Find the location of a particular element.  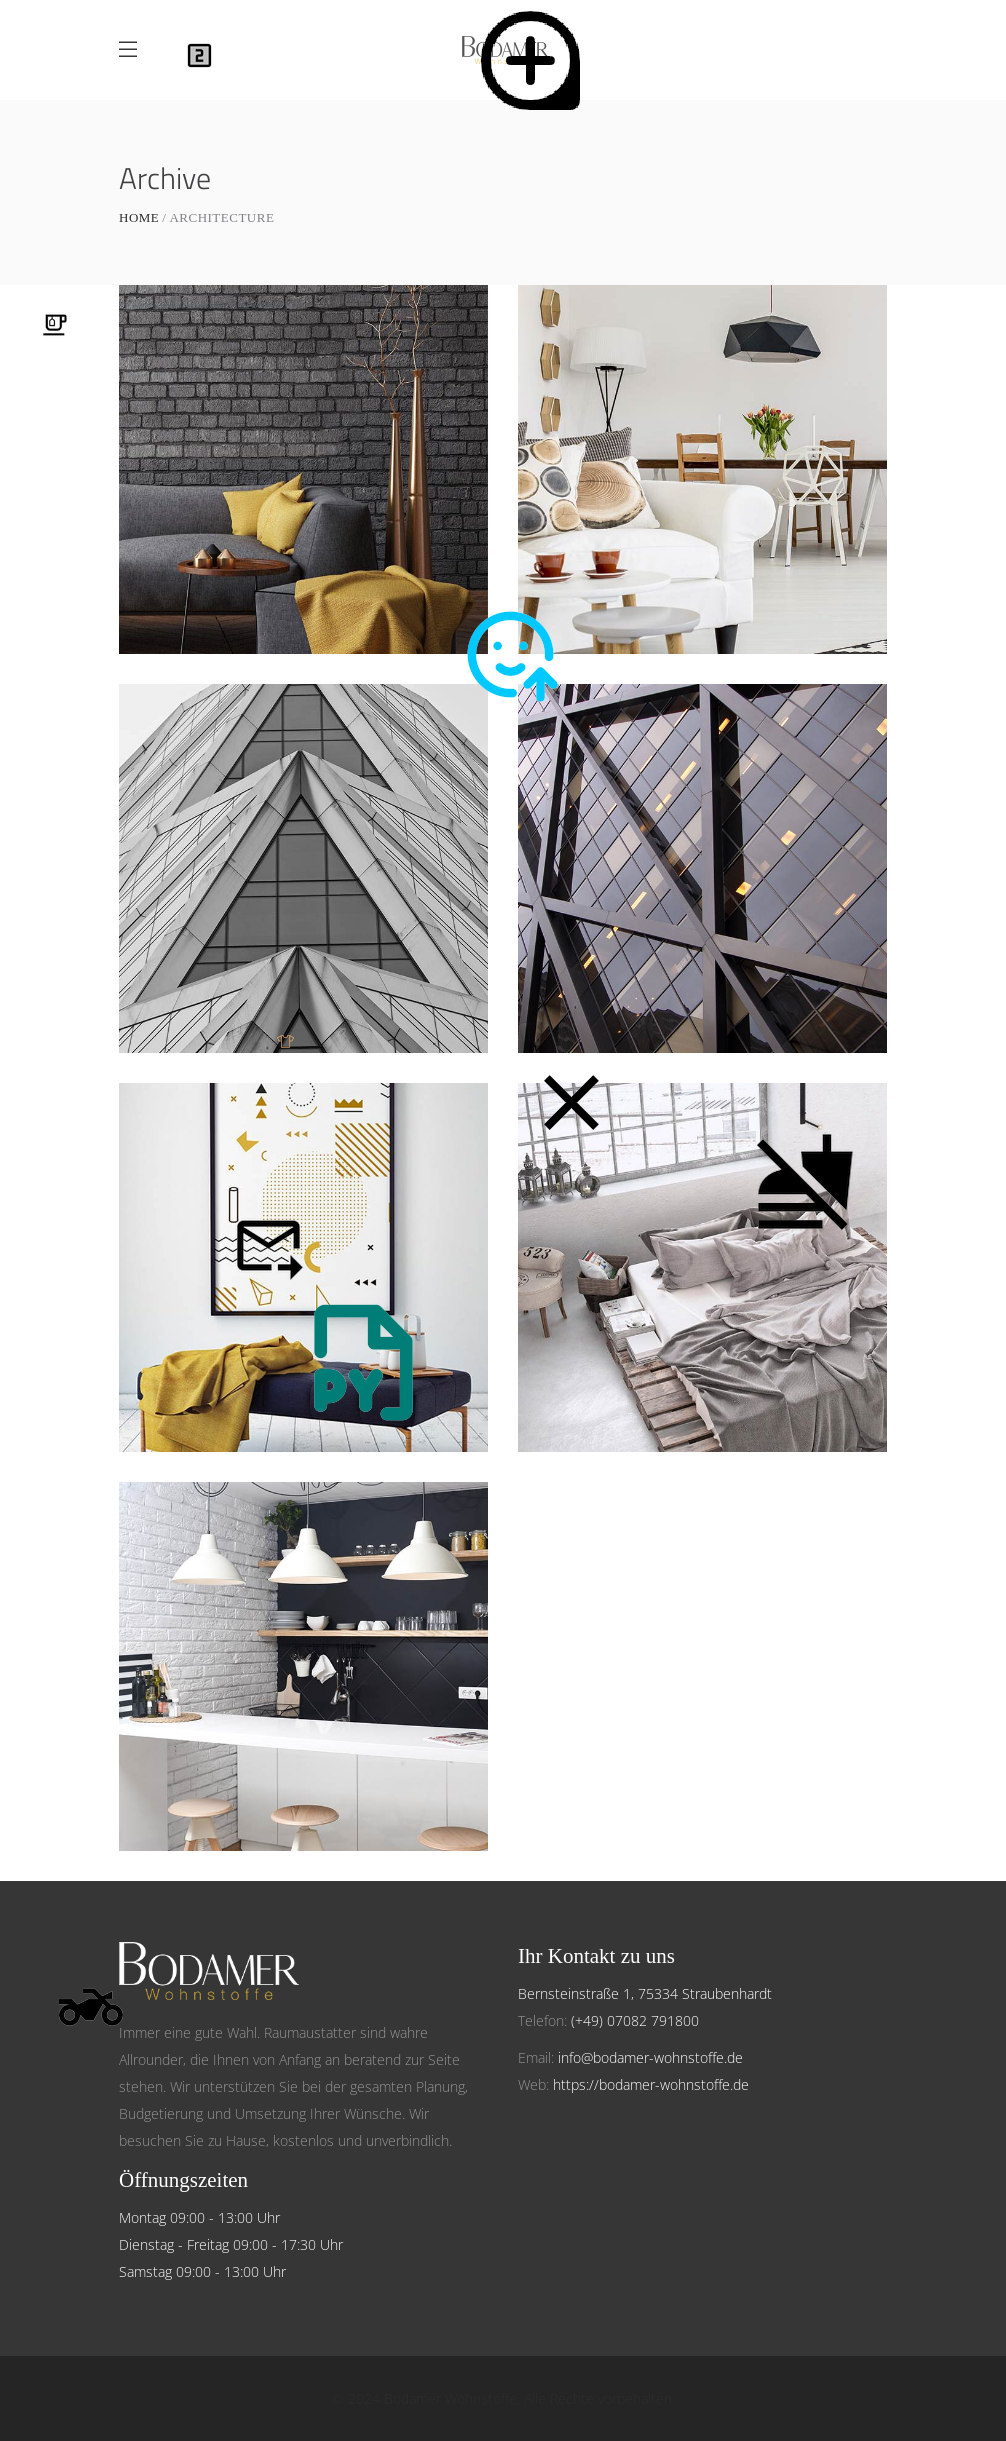

browse clothing or apparel items is located at coordinates (285, 1041).